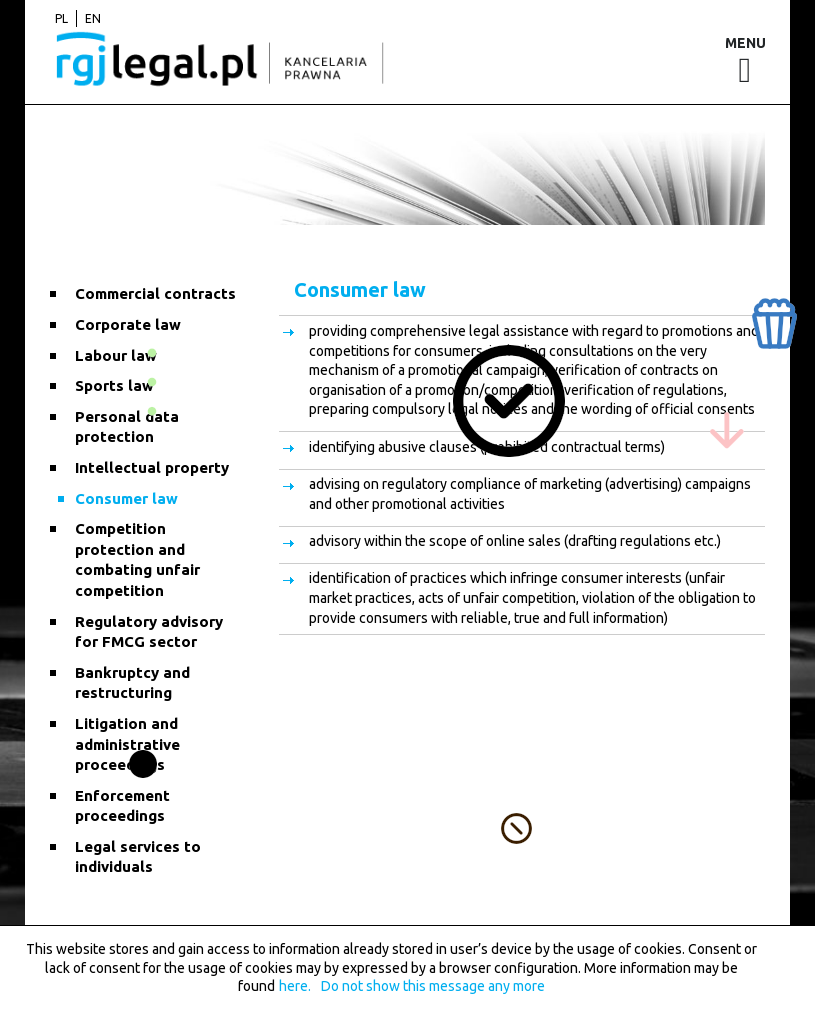 This screenshot has width=815, height=1009. Describe the element at coordinates (143, 764) in the screenshot. I see `indicates an unread notification or new item` at that location.